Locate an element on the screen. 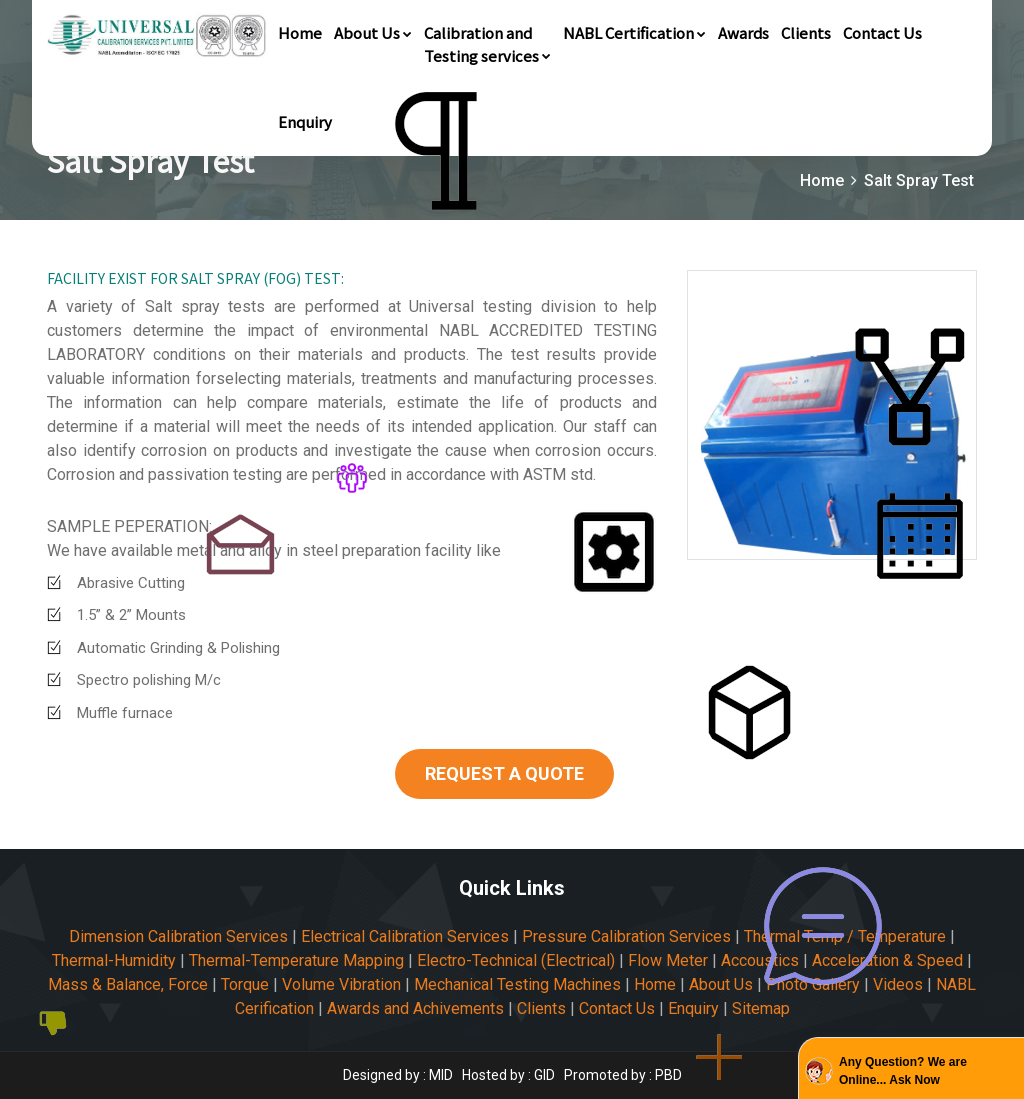  an opened or read email message is located at coordinates (240, 545).